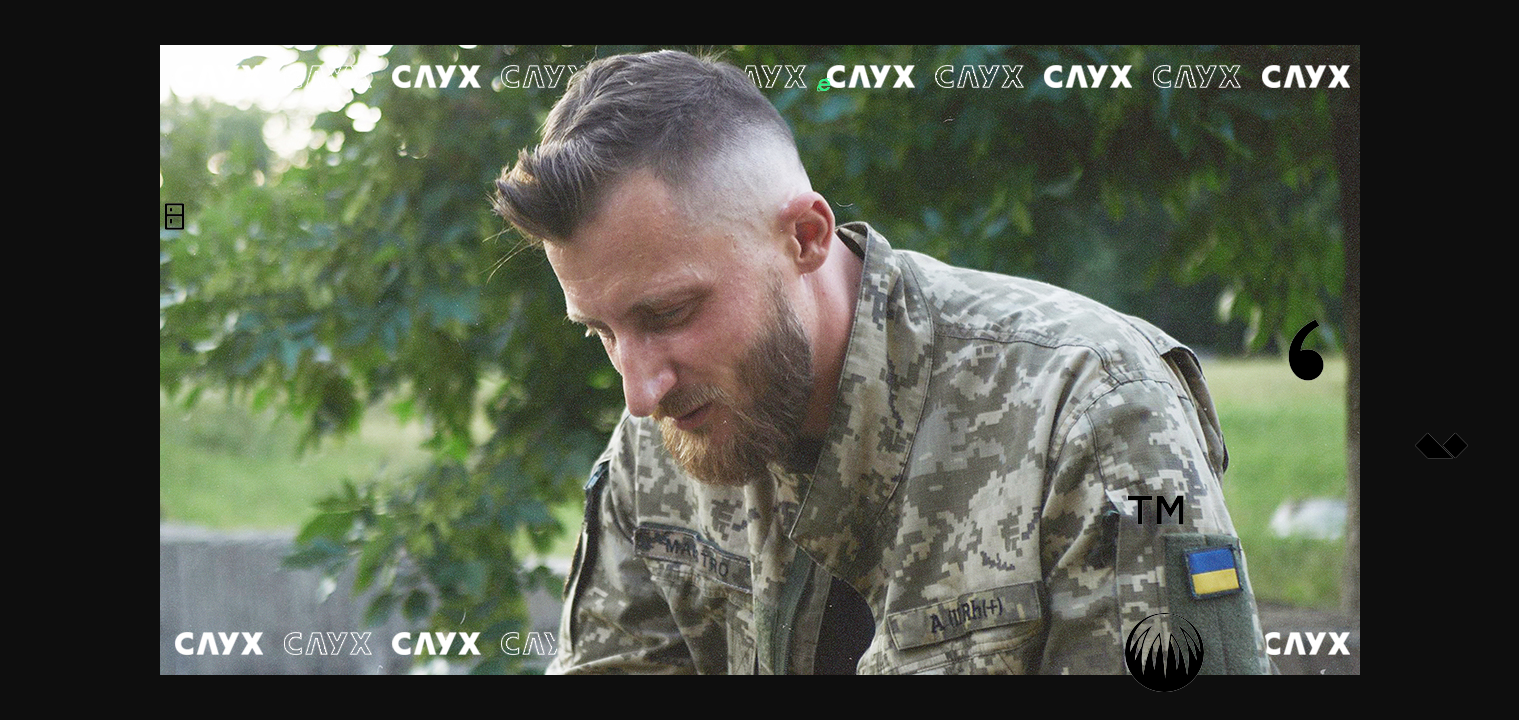  What do you see at coordinates (1441, 445) in the screenshot?
I see `Alpine.js framework logo` at bounding box center [1441, 445].